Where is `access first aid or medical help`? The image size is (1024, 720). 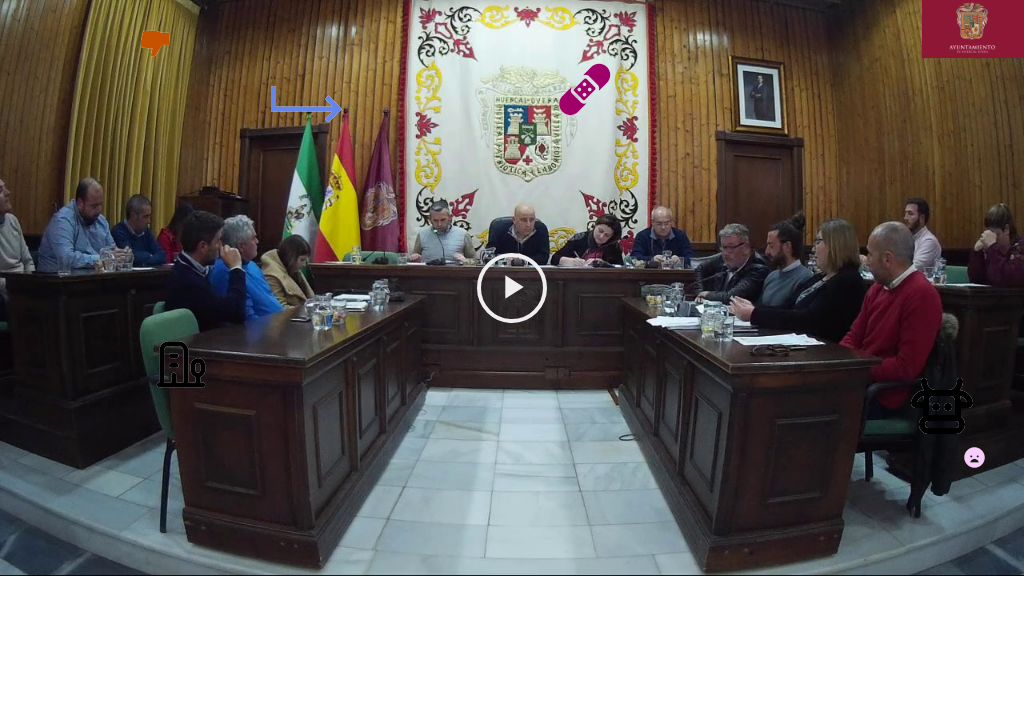 access first aid or medical help is located at coordinates (584, 89).